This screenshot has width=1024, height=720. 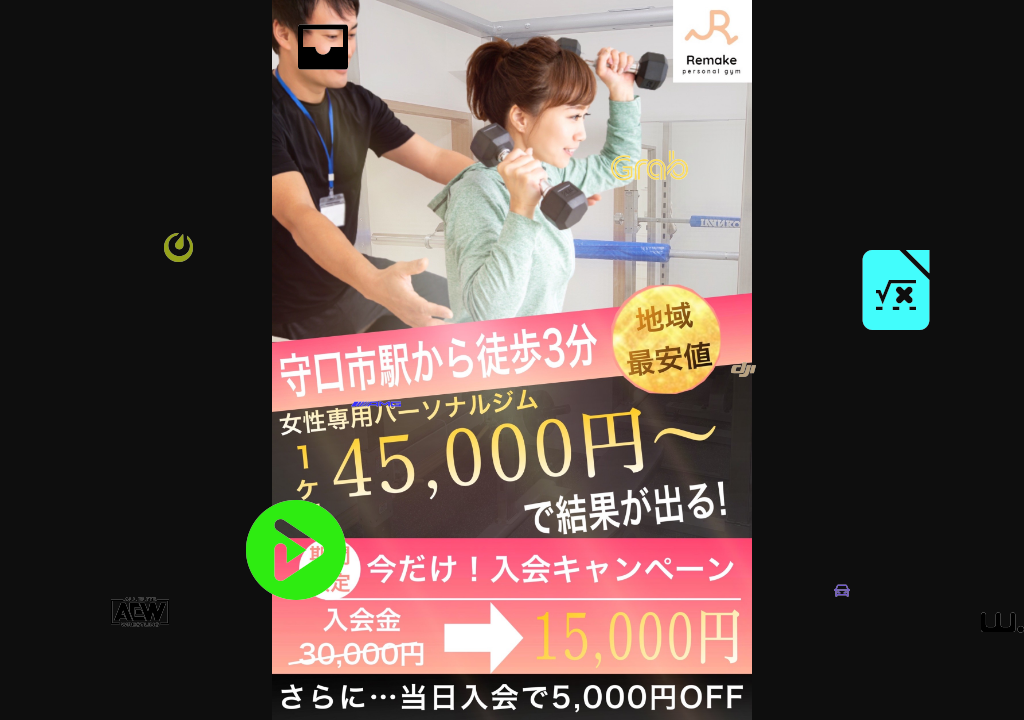 What do you see at coordinates (323, 47) in the screenshot?
I see `view your inbox messages` at bounding box center [323, 47].